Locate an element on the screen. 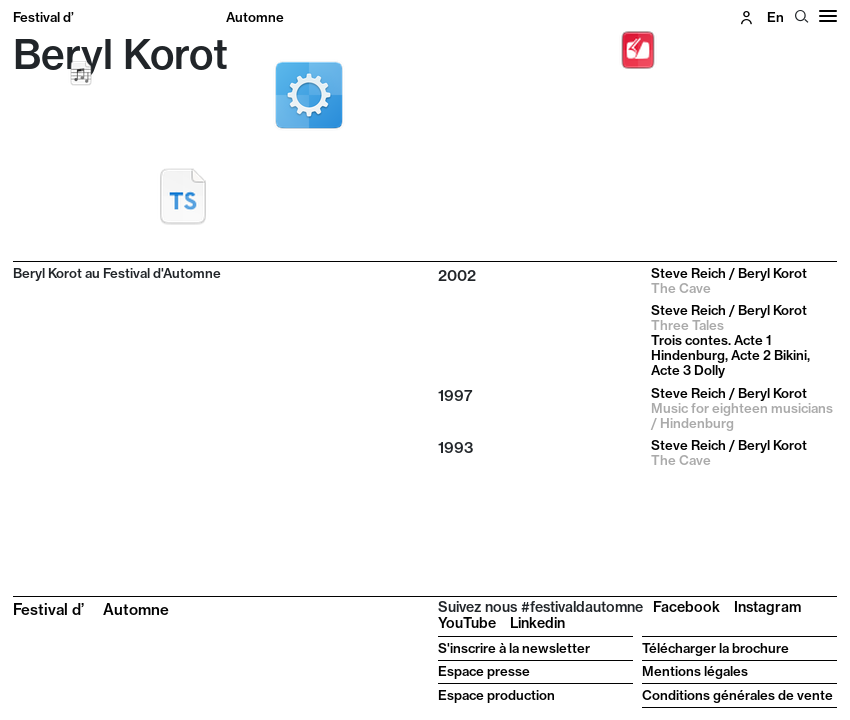 The width and height of the screenshot is (850, 720). indicates a postscript (.ps) or .eps file type is located at coordinates (638, 50).